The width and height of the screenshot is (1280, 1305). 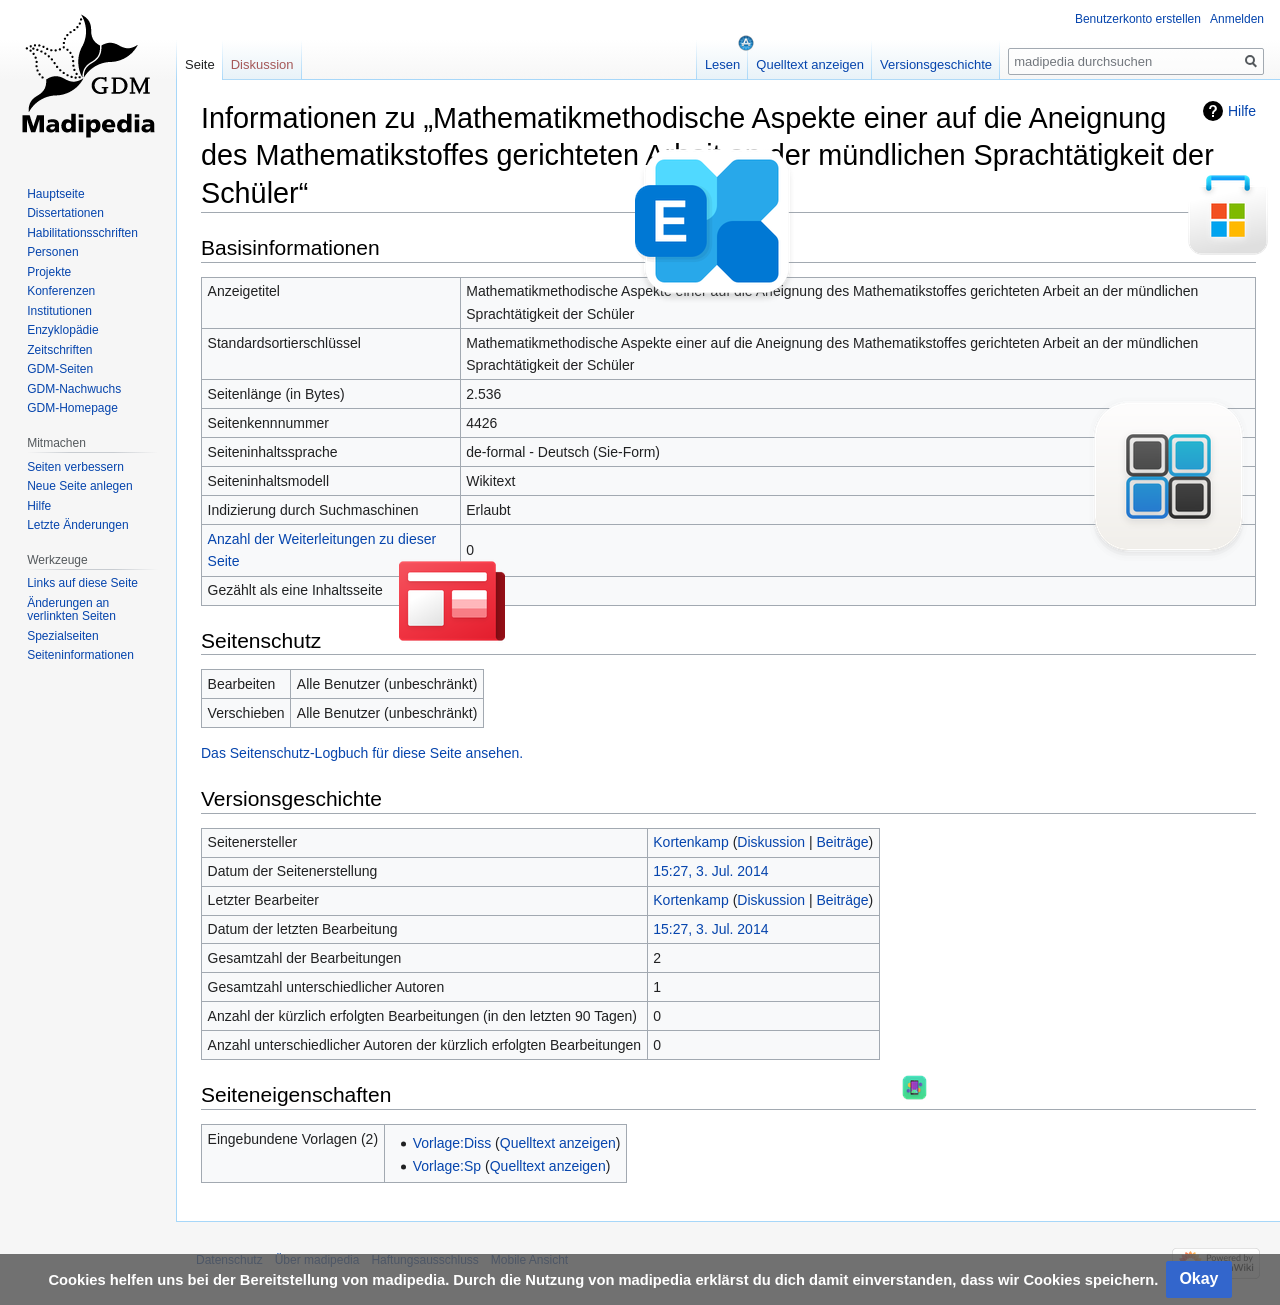 What do you see at coordinates (1228, 215) in the screenshot?
I see `open the Microsoft Store app` at bounding box center [1228, 215].